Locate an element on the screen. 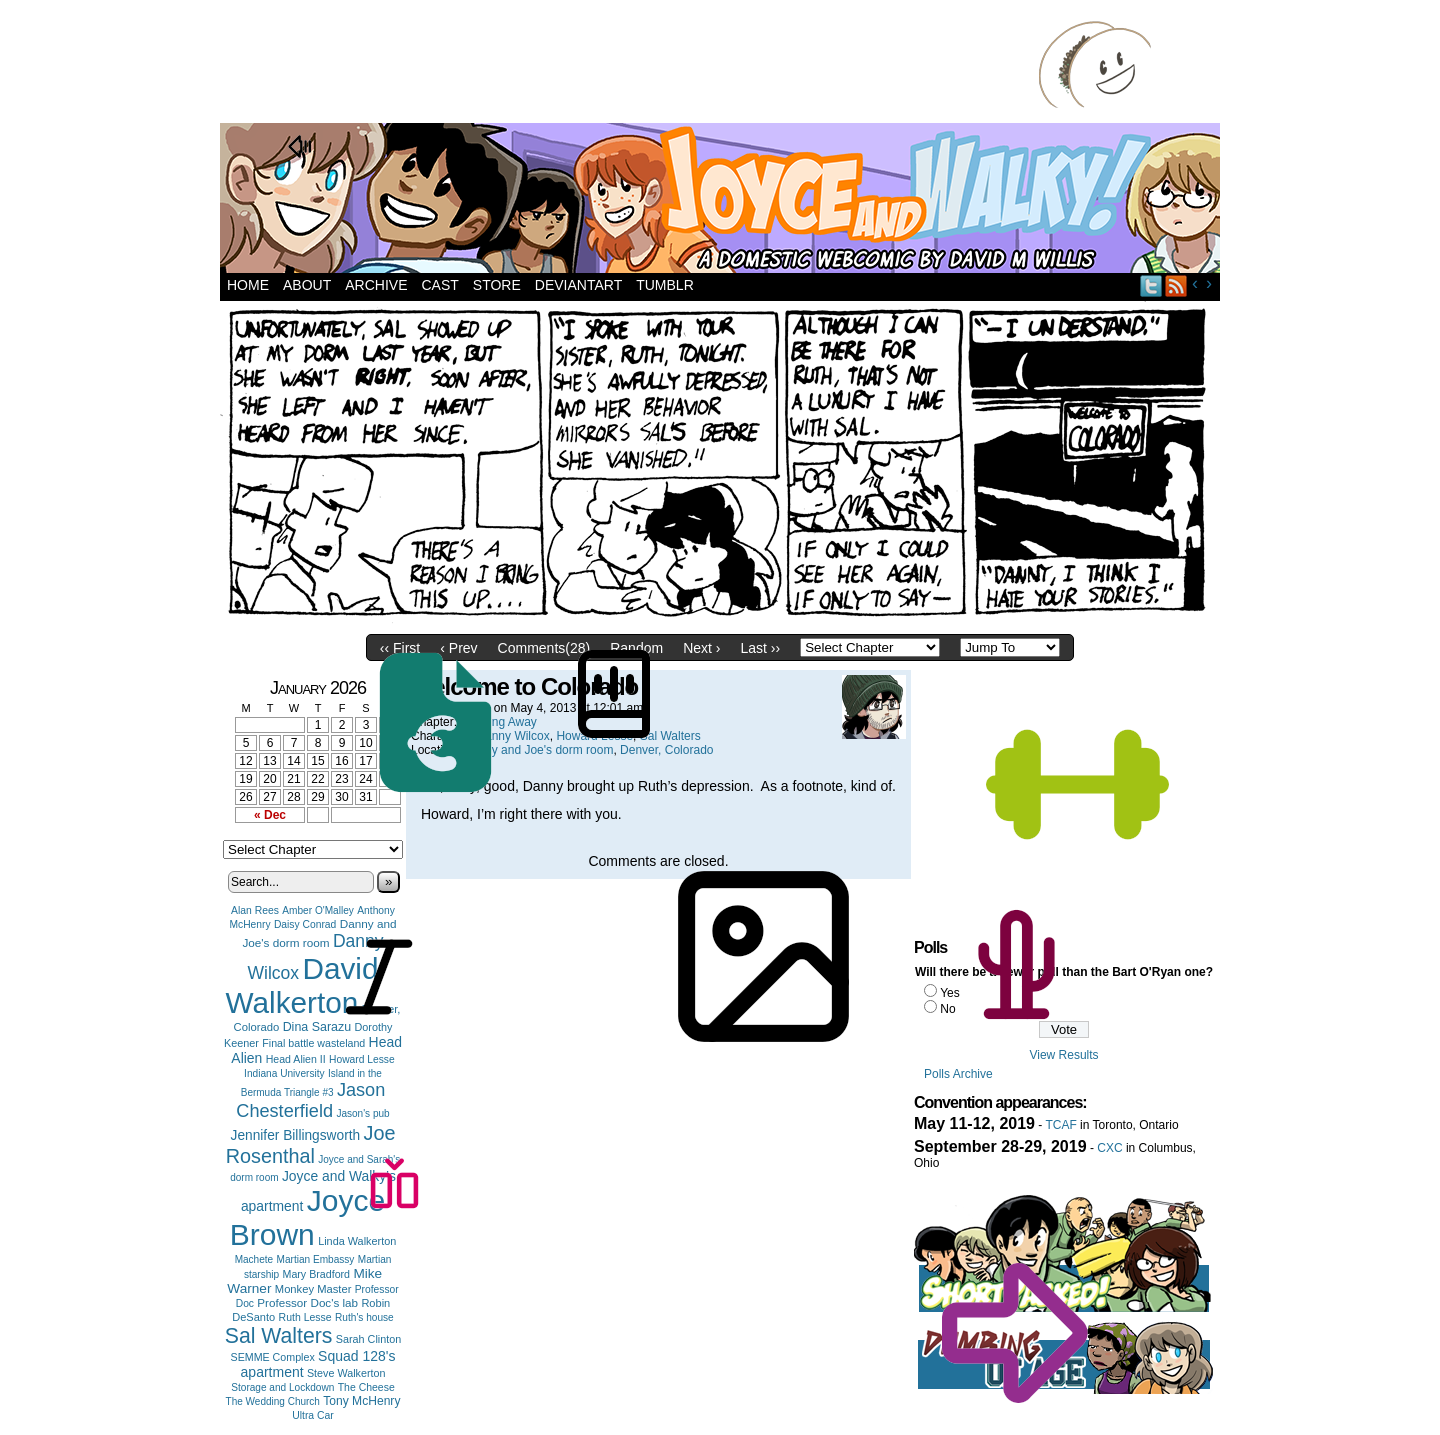 The height and width of the screenshot is (1435, 1440). navigate to the next item or step is located at coordinates (1011, 1333).